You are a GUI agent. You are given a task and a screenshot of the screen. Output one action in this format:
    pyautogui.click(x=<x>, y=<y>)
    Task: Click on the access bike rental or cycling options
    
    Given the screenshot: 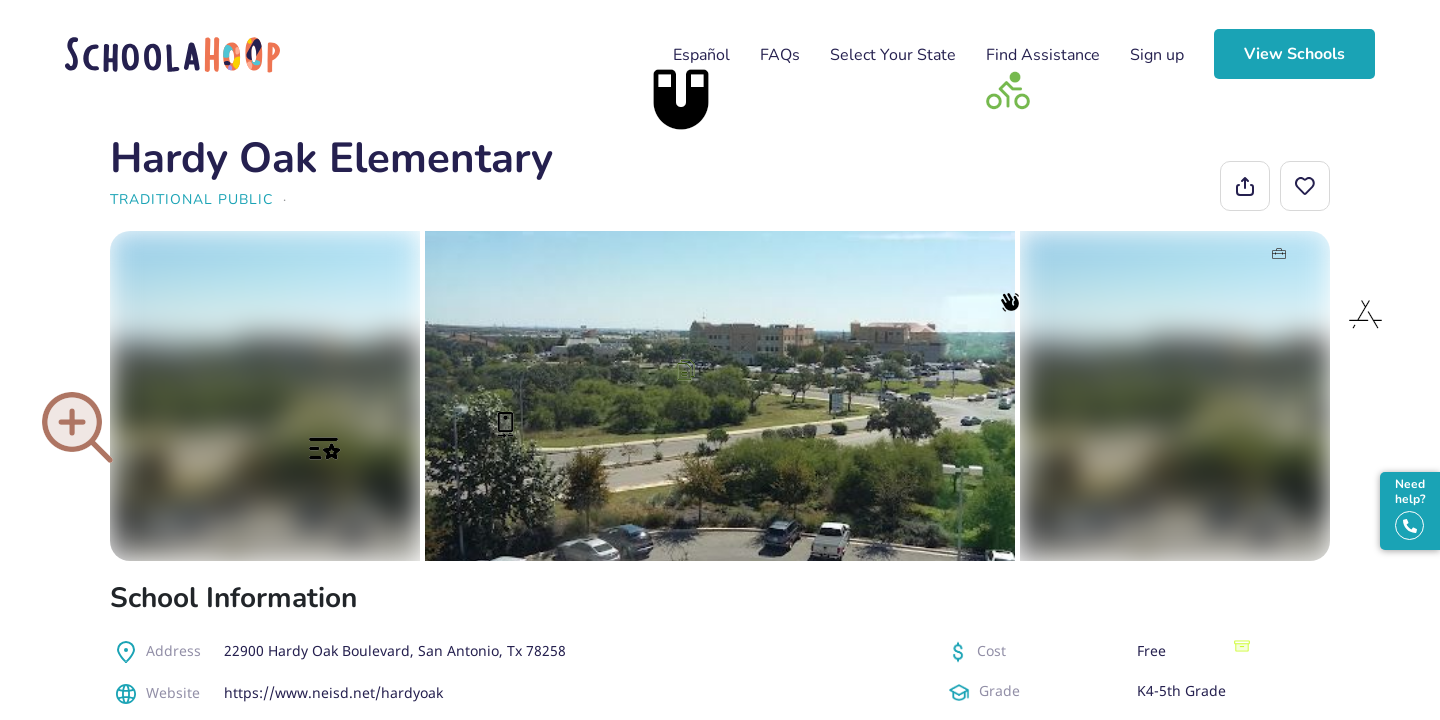 What is the action you would take?
    pyautogui.click(x=1008, y=92)
    